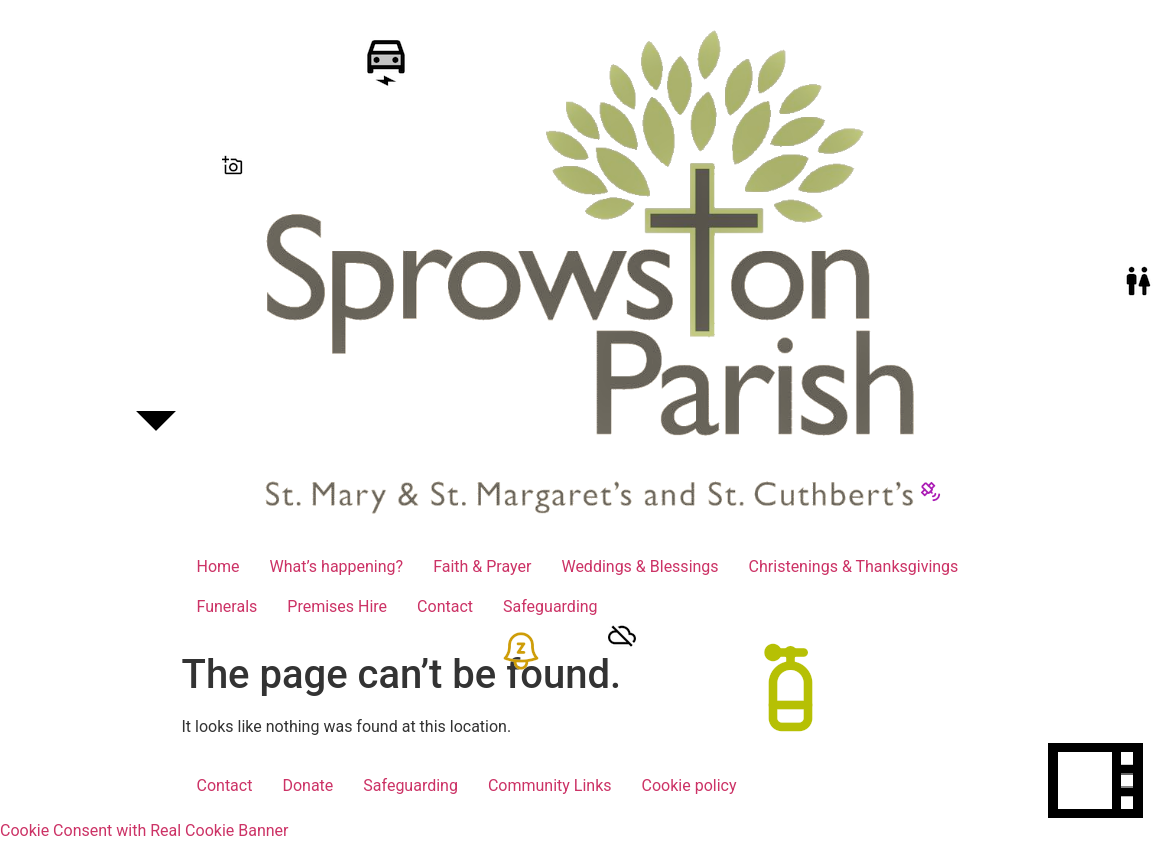  Describe the element at coordinates (1138, 281) in the screenshot. I see `locate restroom facilities` at that location.